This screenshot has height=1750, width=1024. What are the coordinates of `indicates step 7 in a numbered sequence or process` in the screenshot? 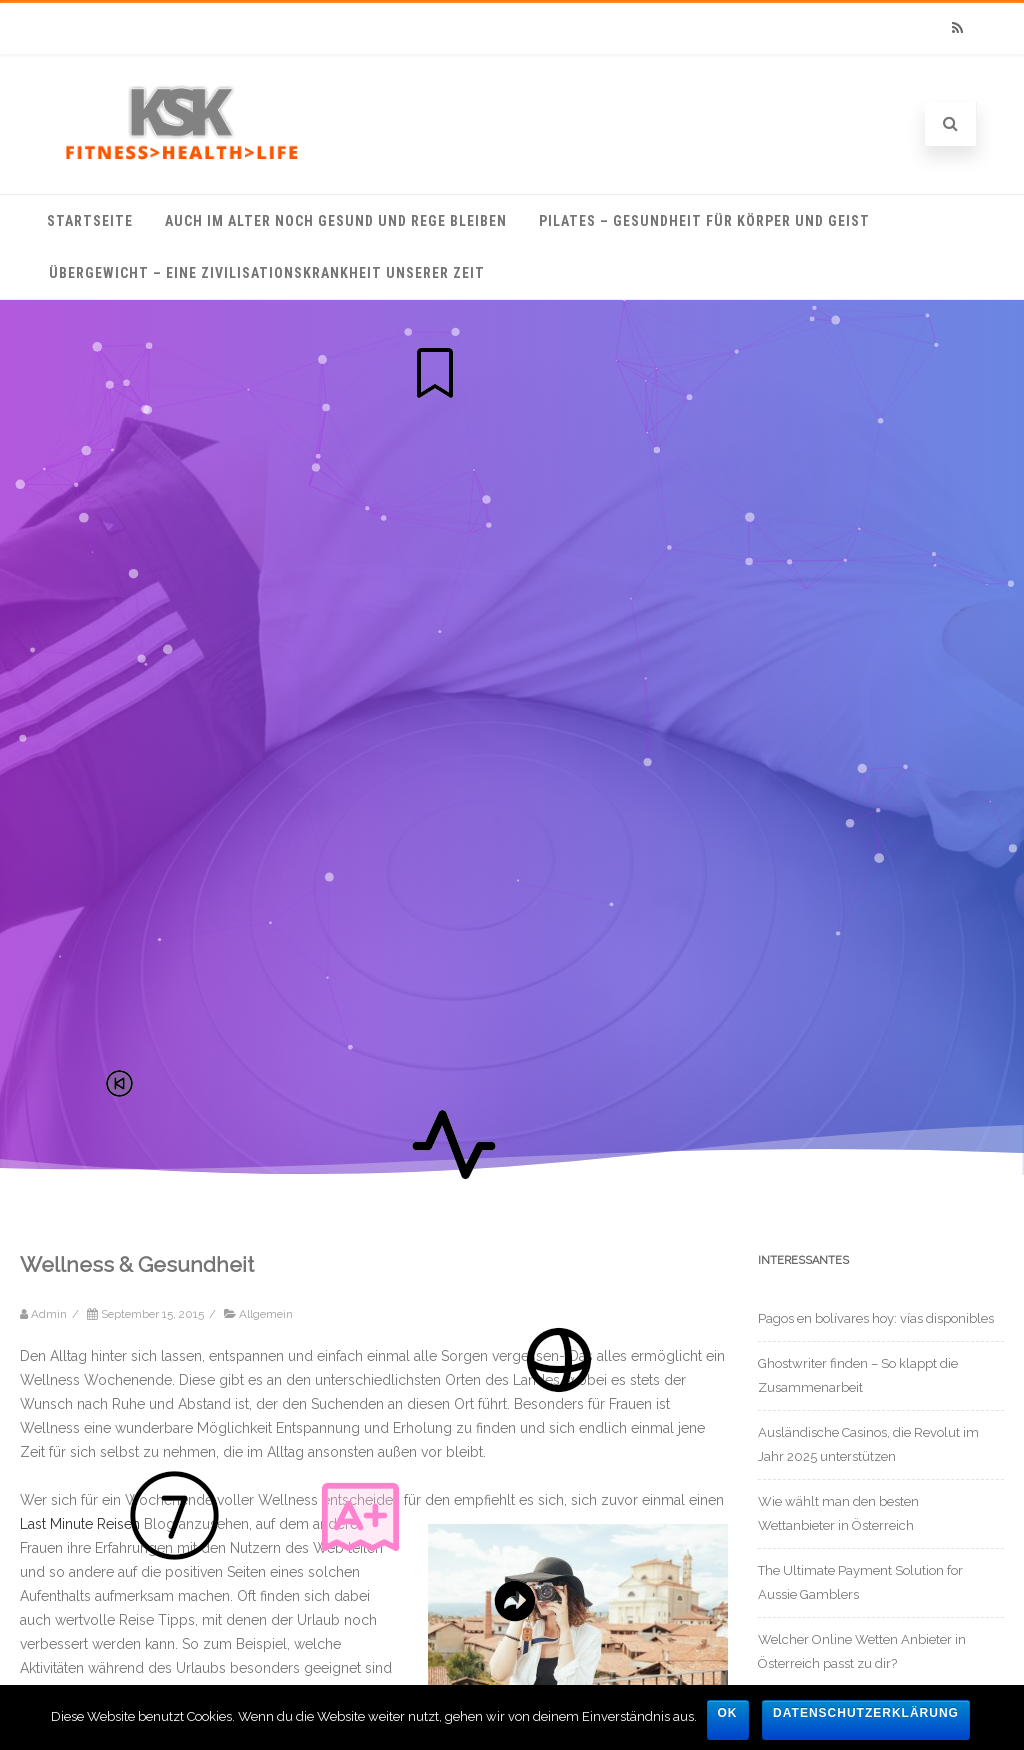 It's located at (174, 1515).